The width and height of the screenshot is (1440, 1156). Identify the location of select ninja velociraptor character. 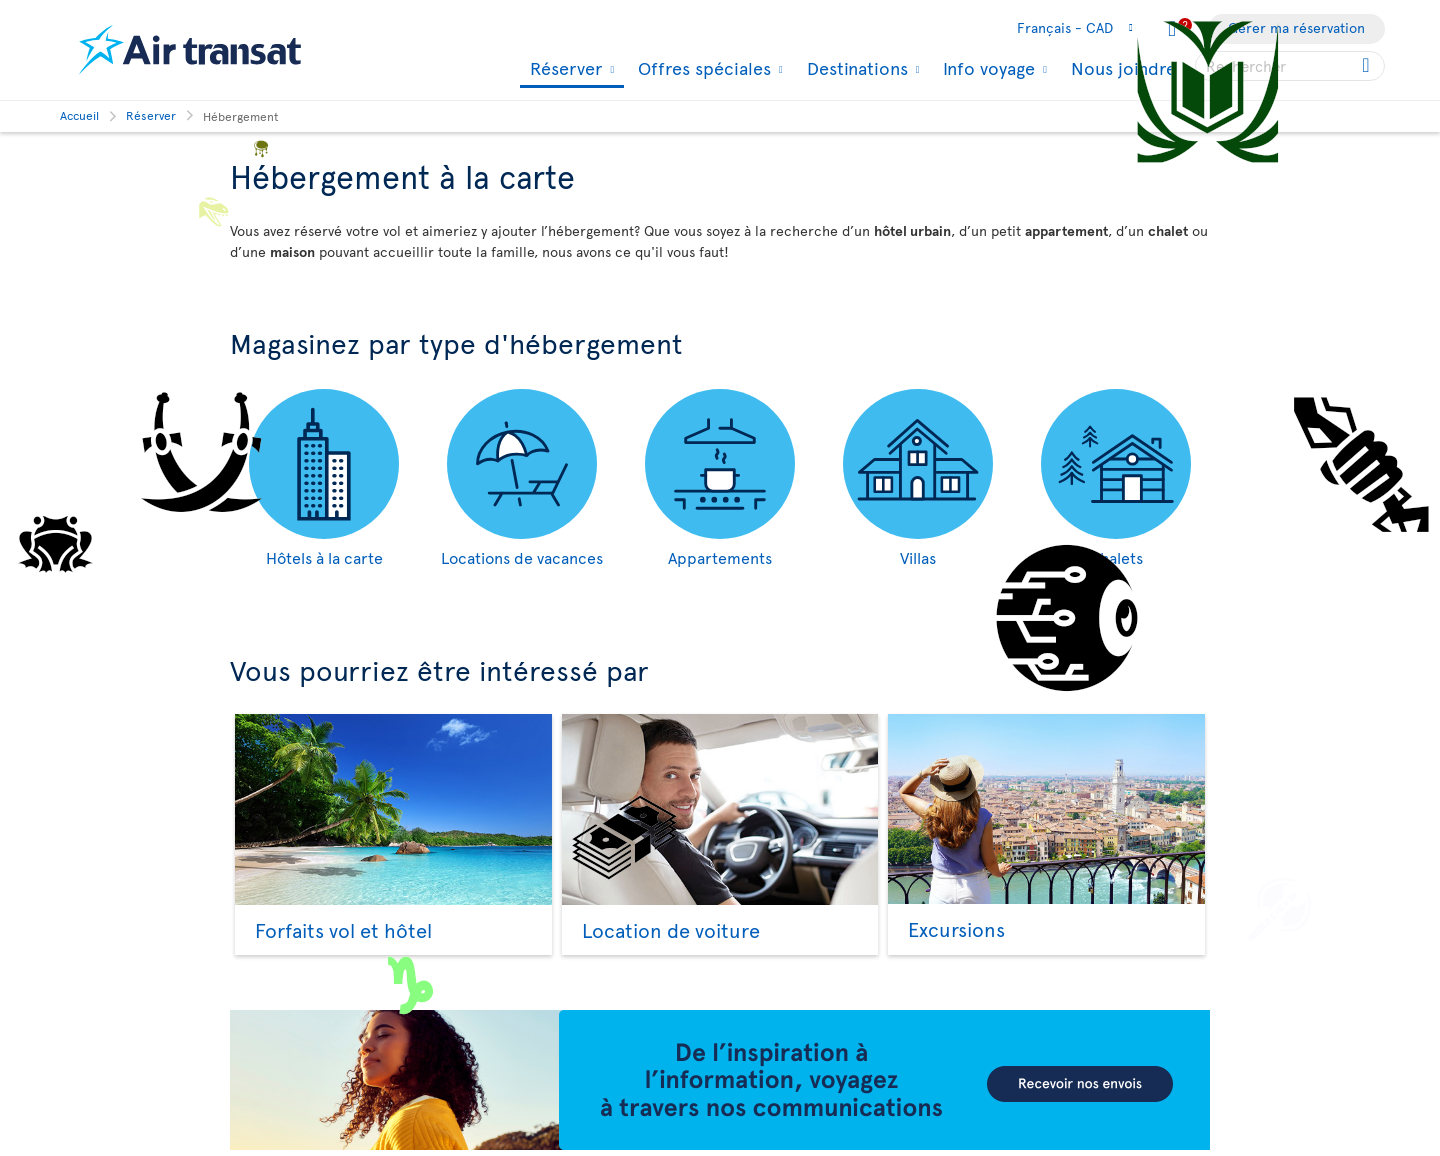
(214, 212).